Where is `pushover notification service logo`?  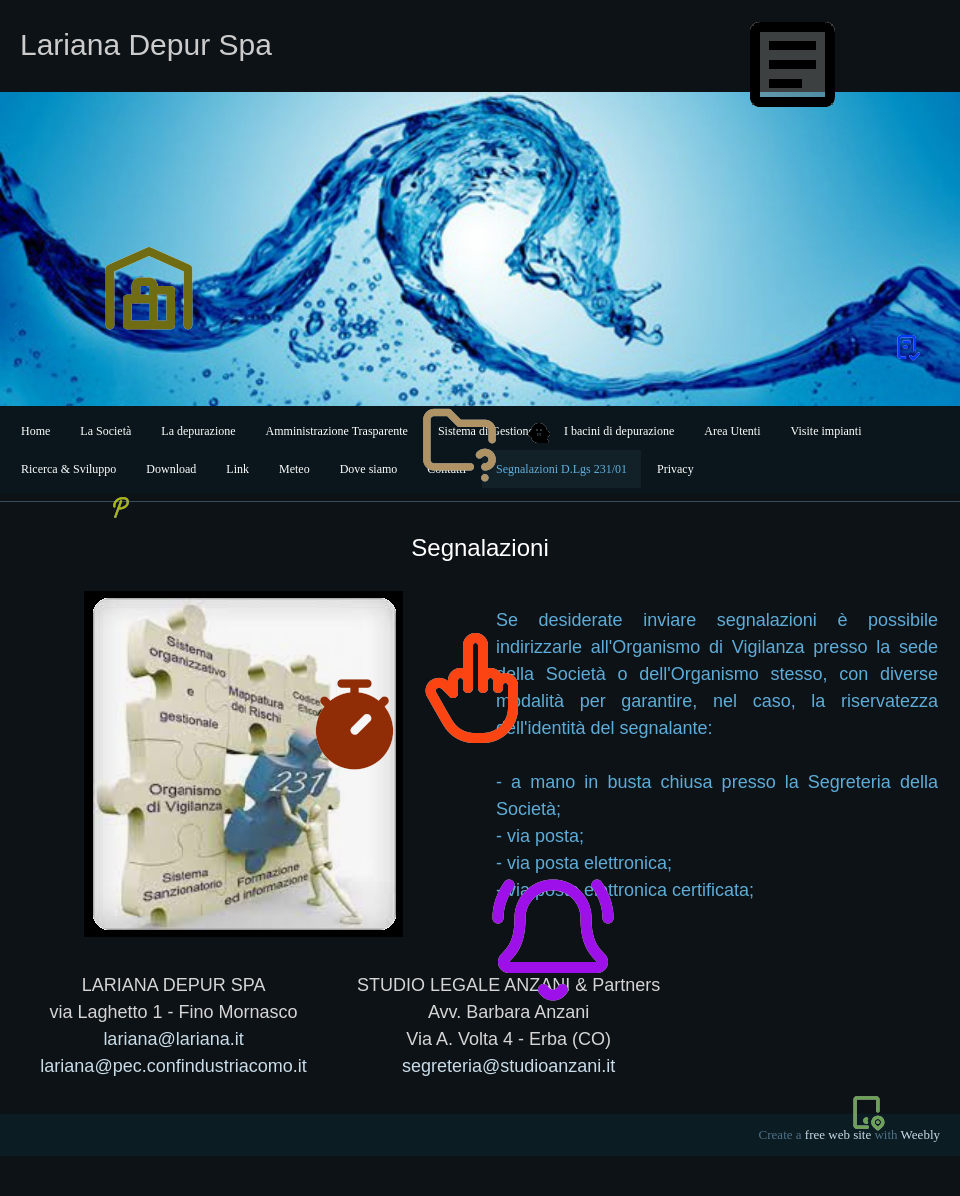
pushover notification service logo is located at coordinates (120, 507).